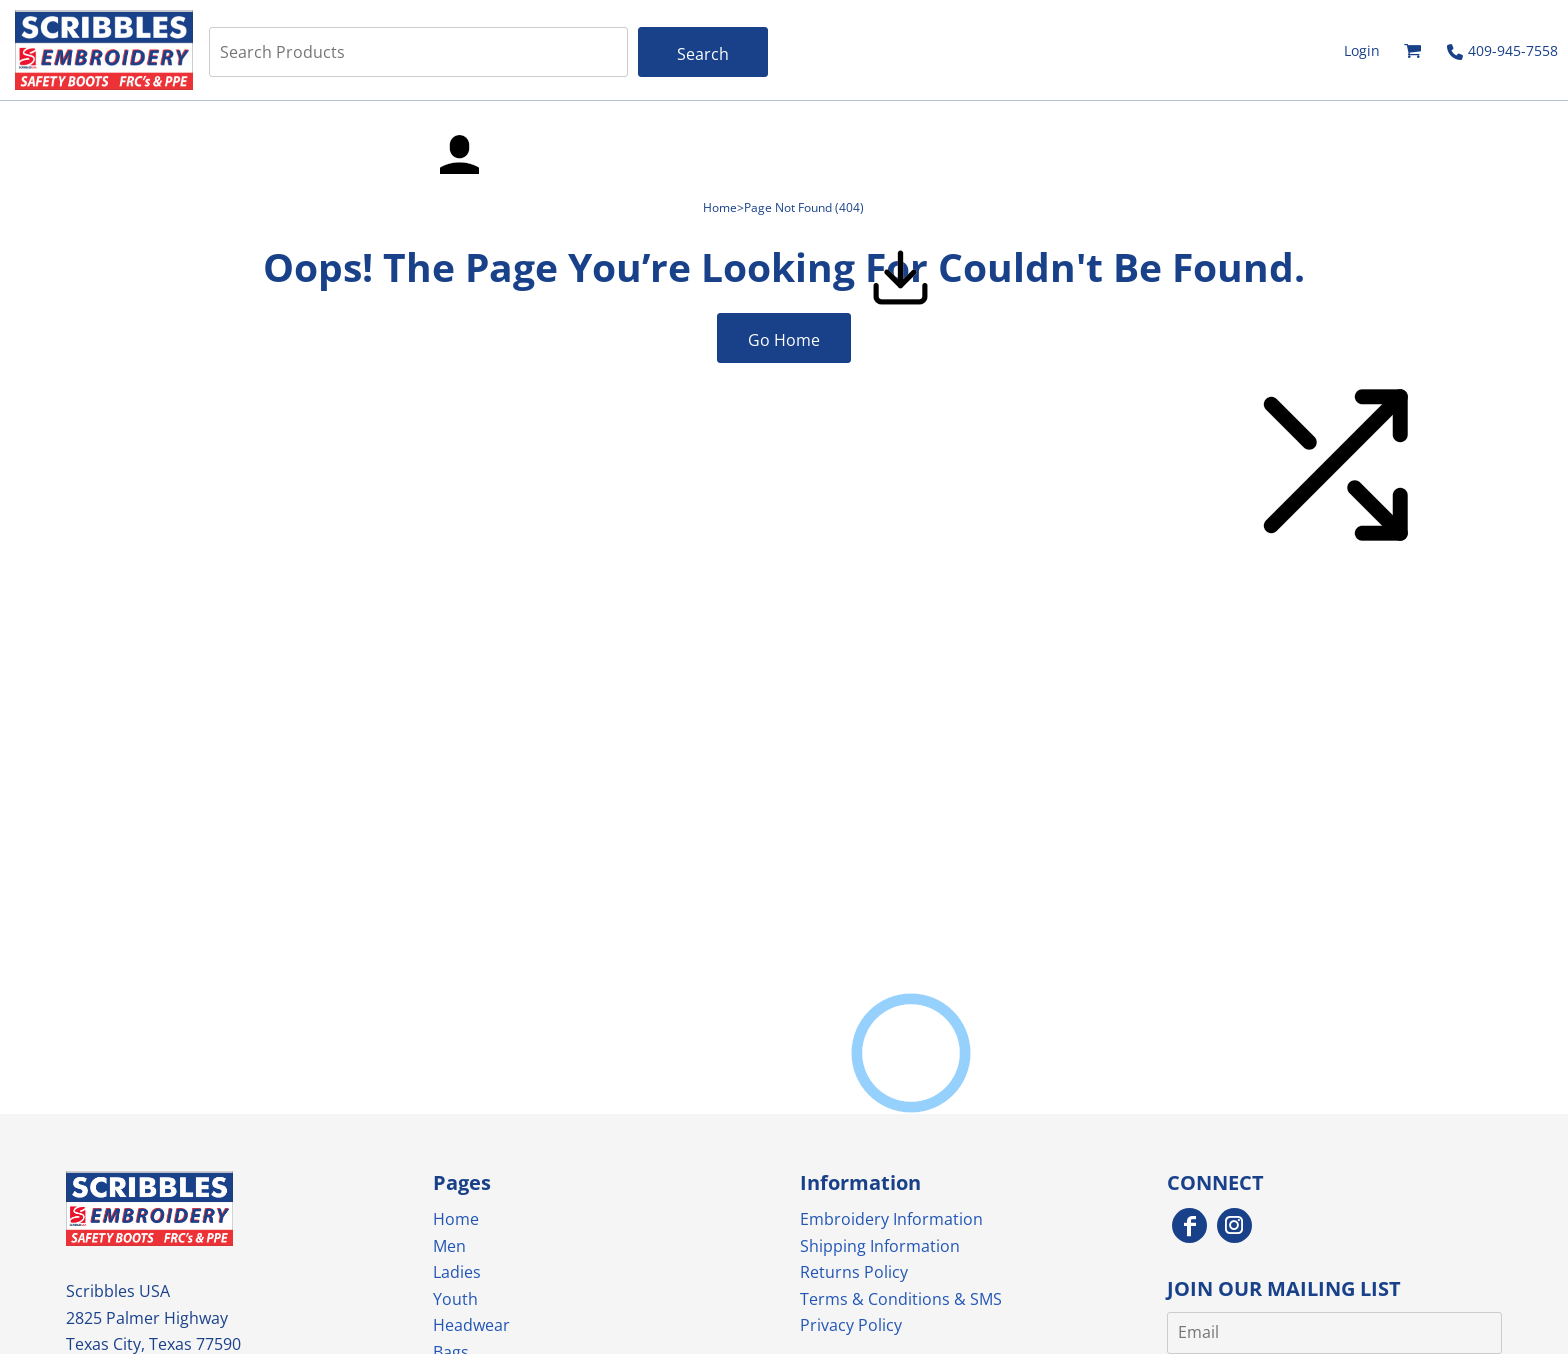  I want to click on download a file or document, so click(900, 277).